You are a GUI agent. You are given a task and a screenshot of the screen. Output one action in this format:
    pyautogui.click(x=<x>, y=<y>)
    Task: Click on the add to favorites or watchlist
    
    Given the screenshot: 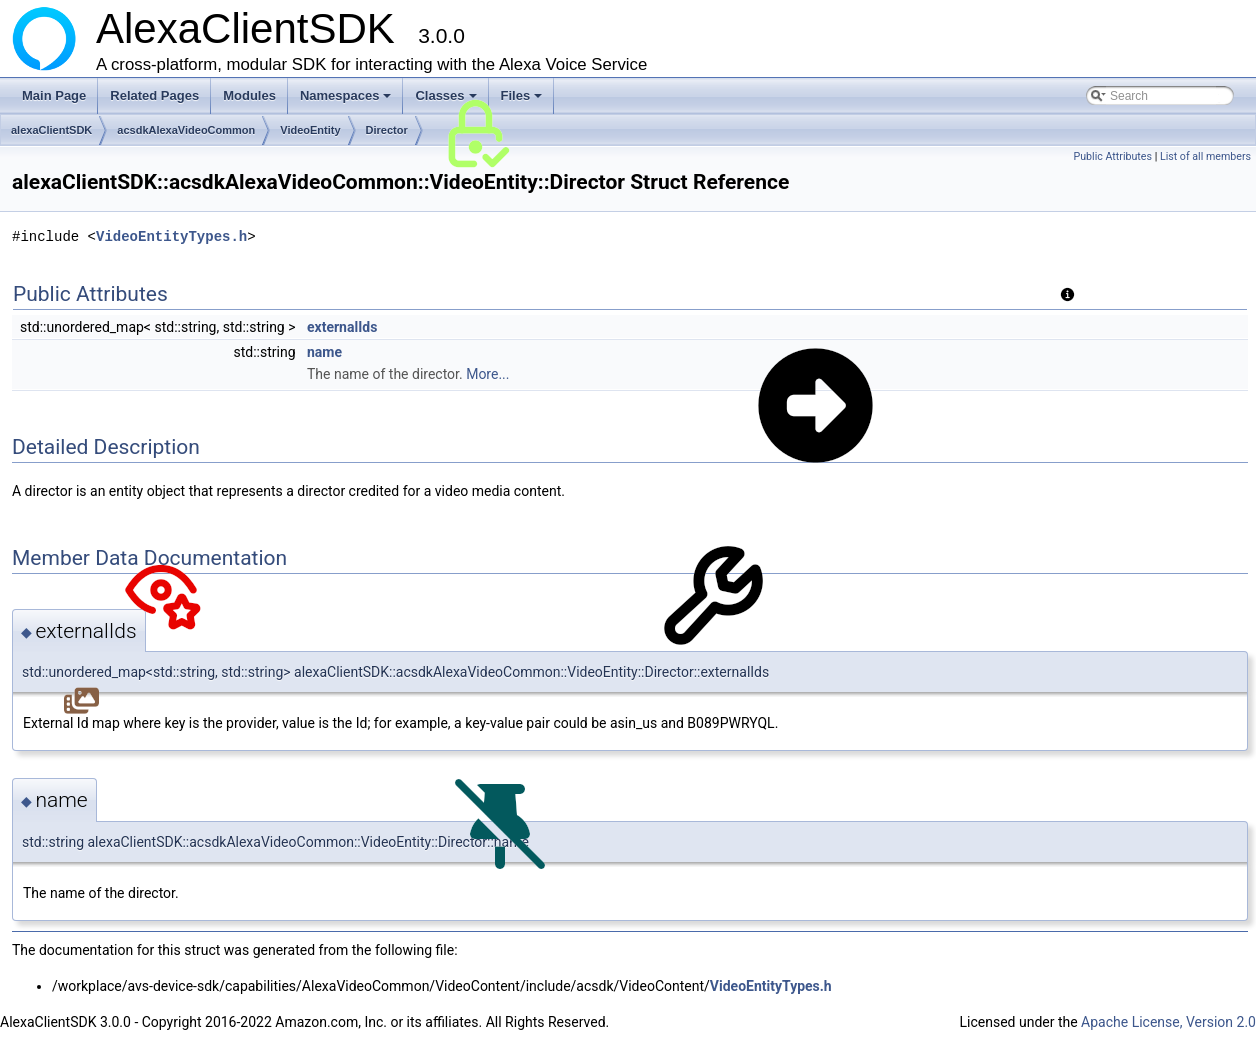 What is the action you would take?
    pyautogui.click(x=161, y=590)
    